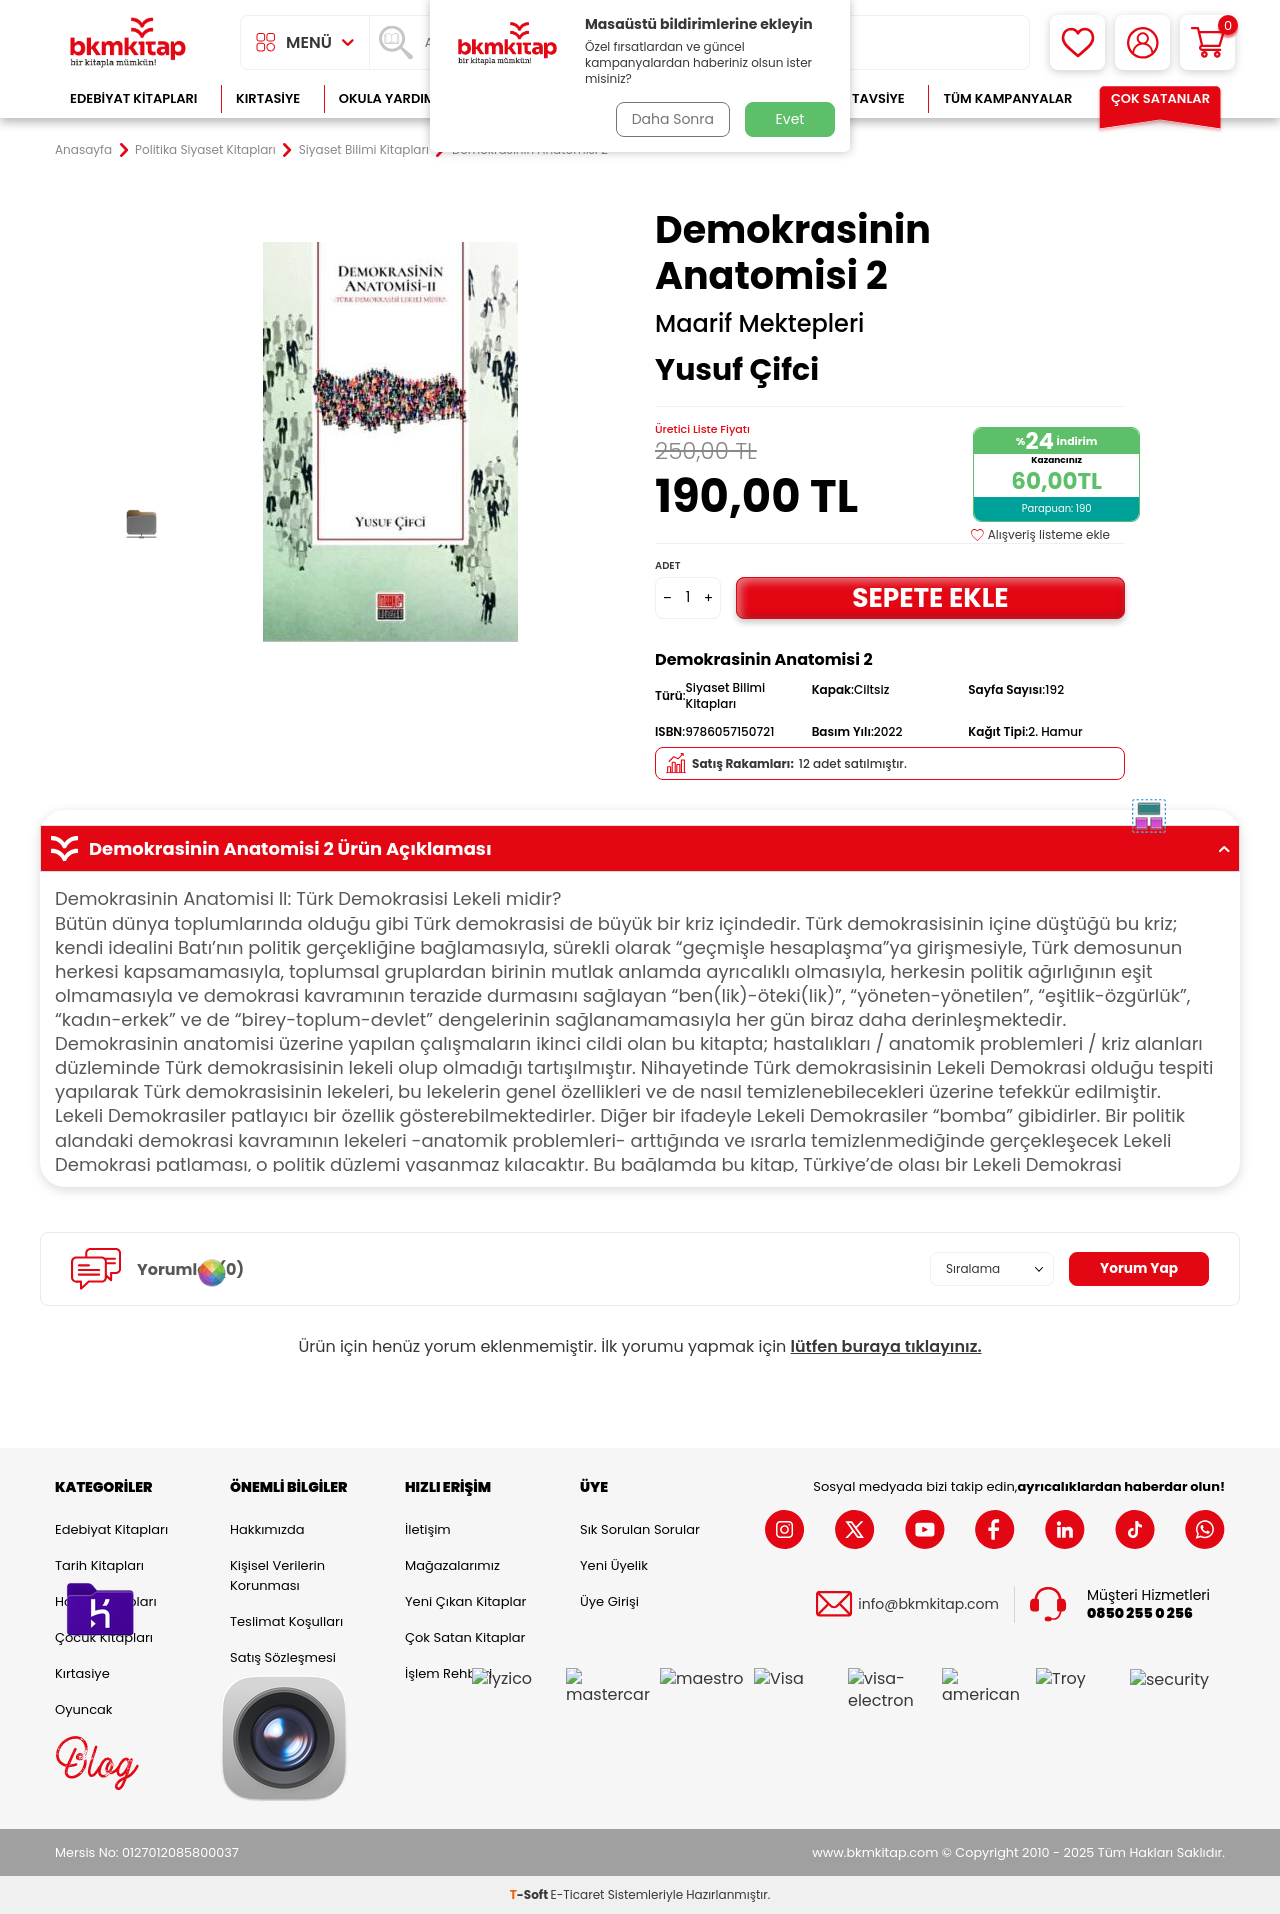 This screenshot has height=1914, width=1280. What do you see at coordinates (284, 1738) in the screenshot?
I see `open the camera app` at bounding box center [284, 1738].